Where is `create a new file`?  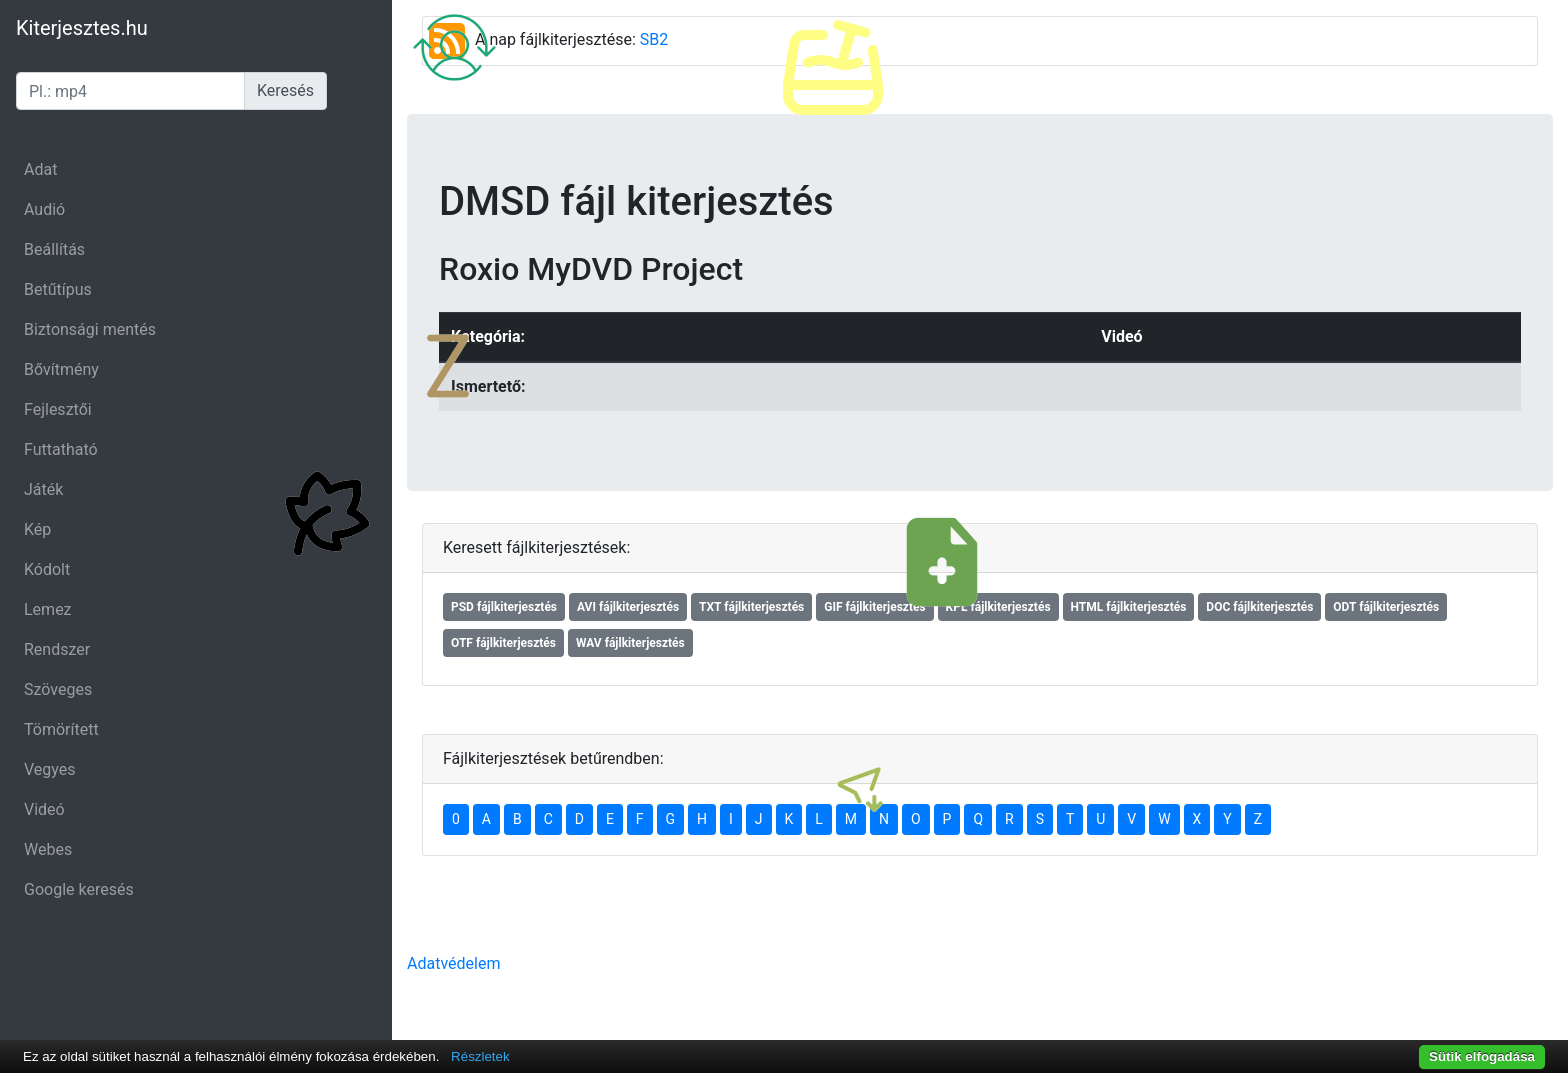
create a new file is located at coordinates (942, 562).